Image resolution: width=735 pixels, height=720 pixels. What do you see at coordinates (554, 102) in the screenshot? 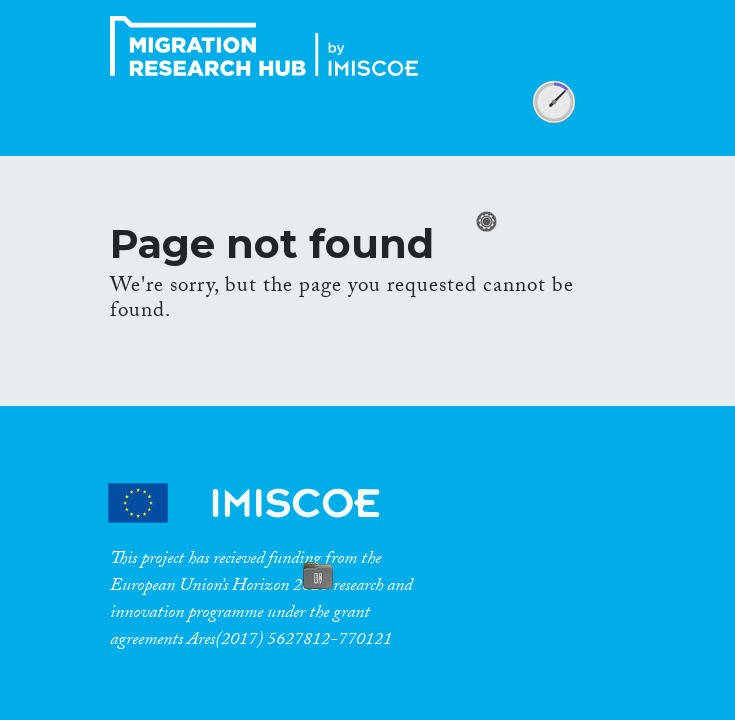
I see `open sysprof system profiler` at bounding box center [554, 102].